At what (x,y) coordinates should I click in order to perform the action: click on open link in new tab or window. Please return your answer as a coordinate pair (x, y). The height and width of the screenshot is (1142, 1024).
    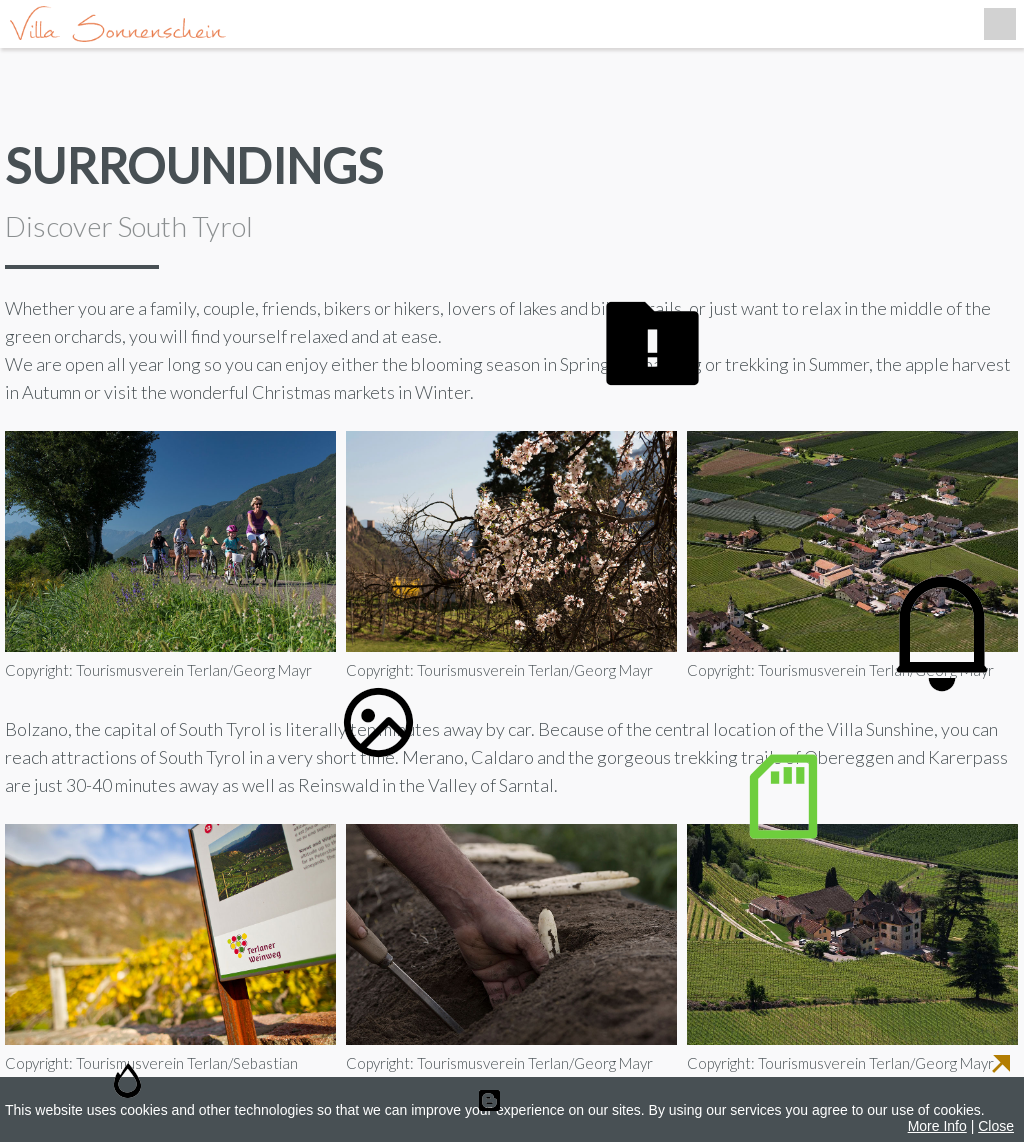
    Looking at the image, I should click on (1001, 1064).